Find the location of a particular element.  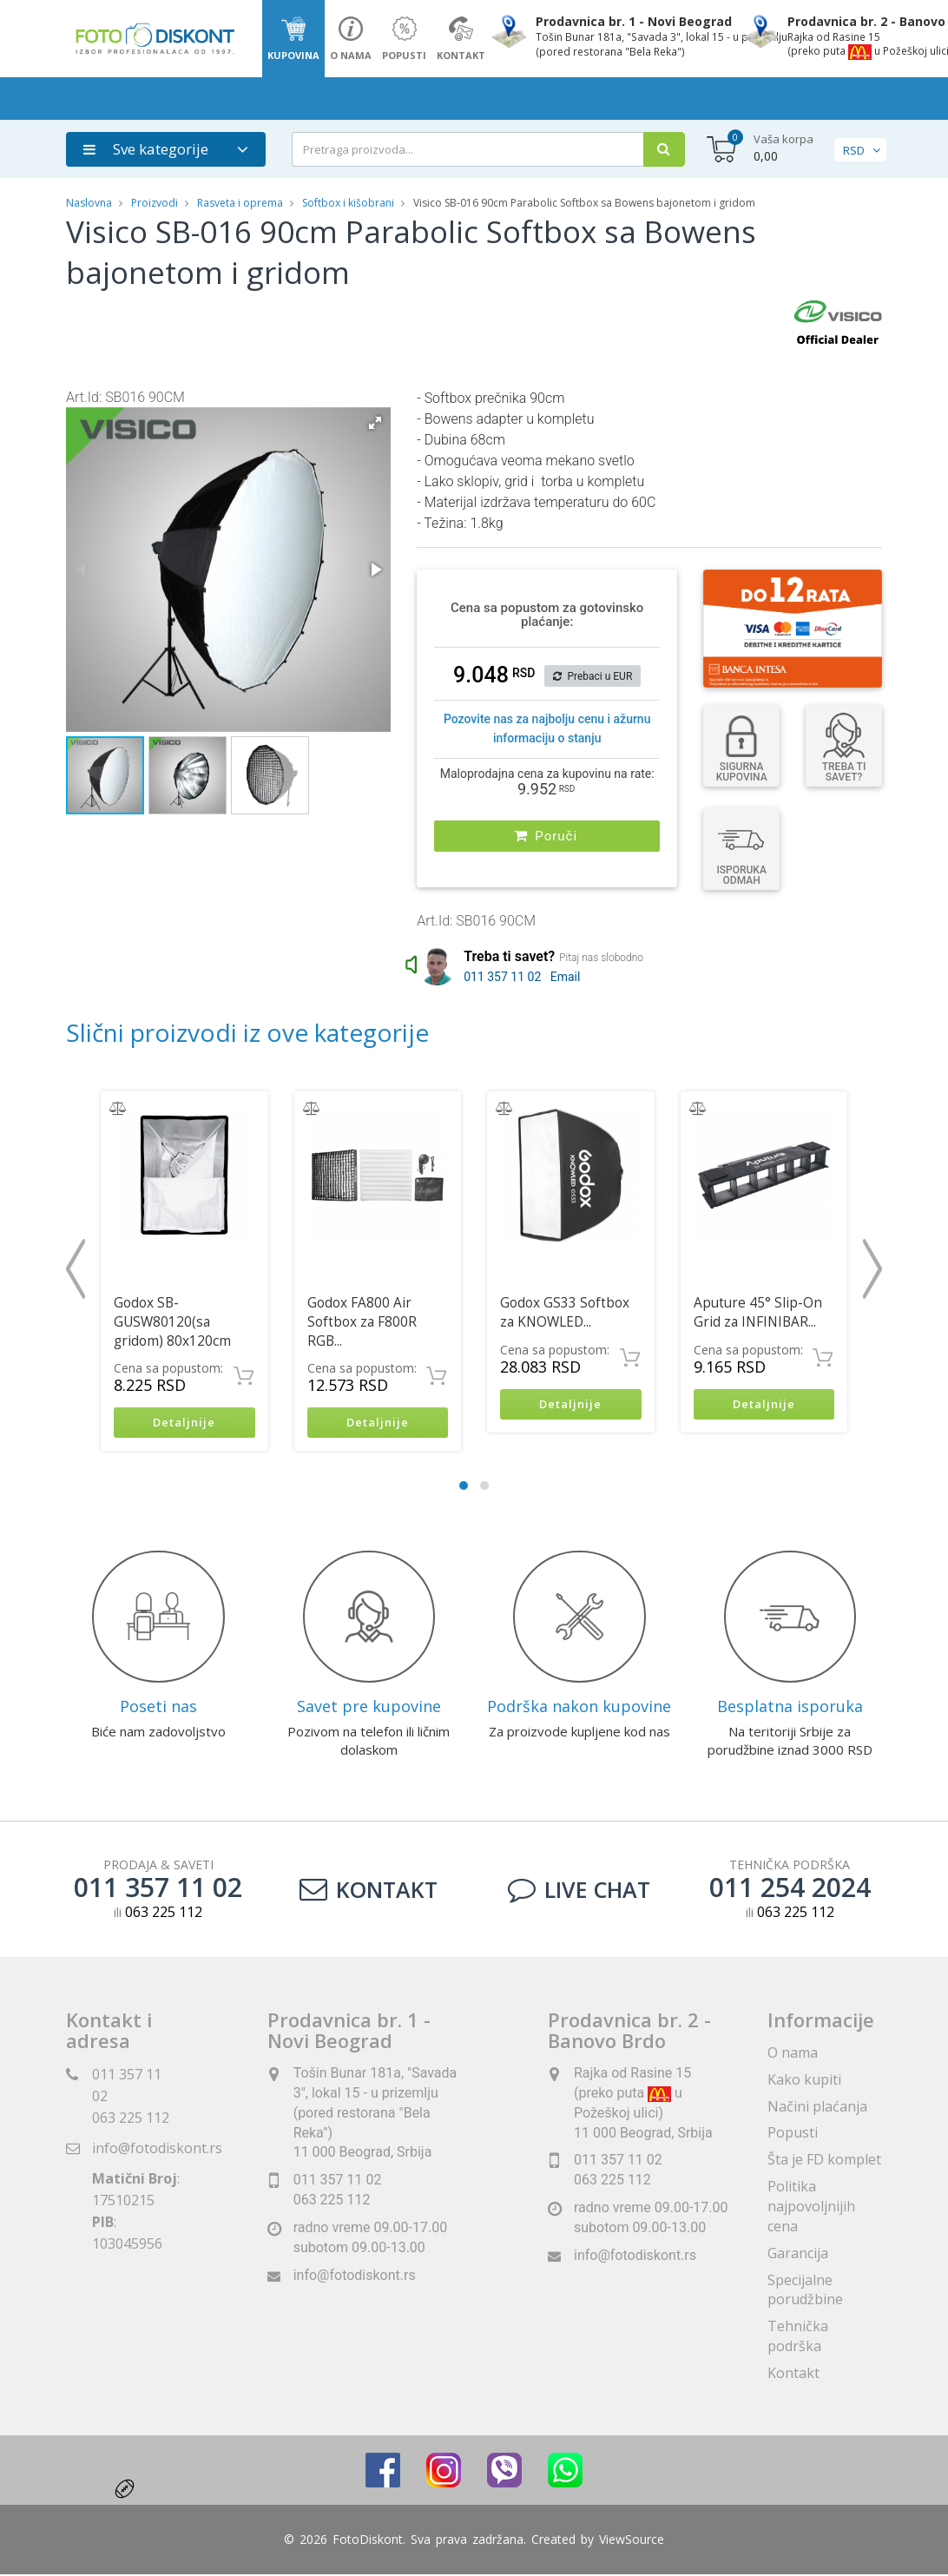

view sports scores or updates is located at coordinates (124, 2488).